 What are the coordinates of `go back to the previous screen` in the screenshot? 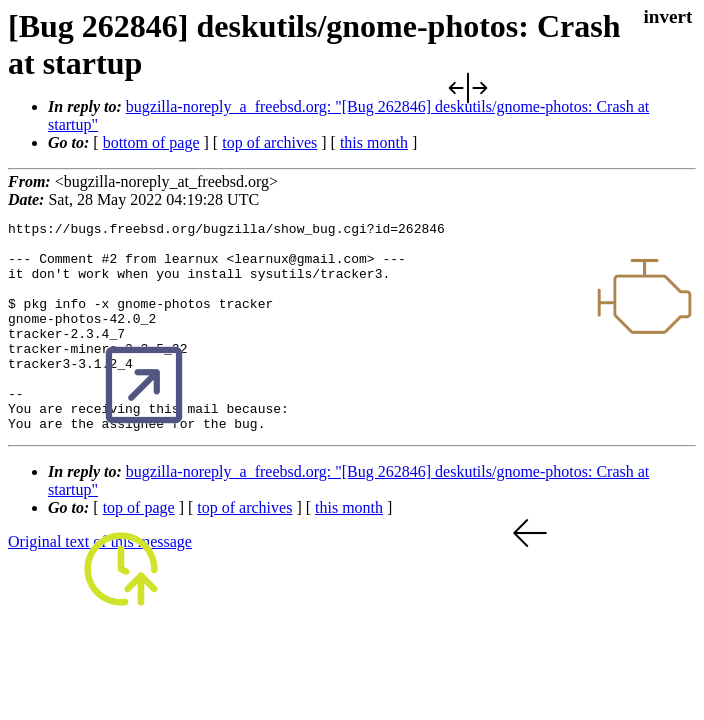 It's located at (530, 533).